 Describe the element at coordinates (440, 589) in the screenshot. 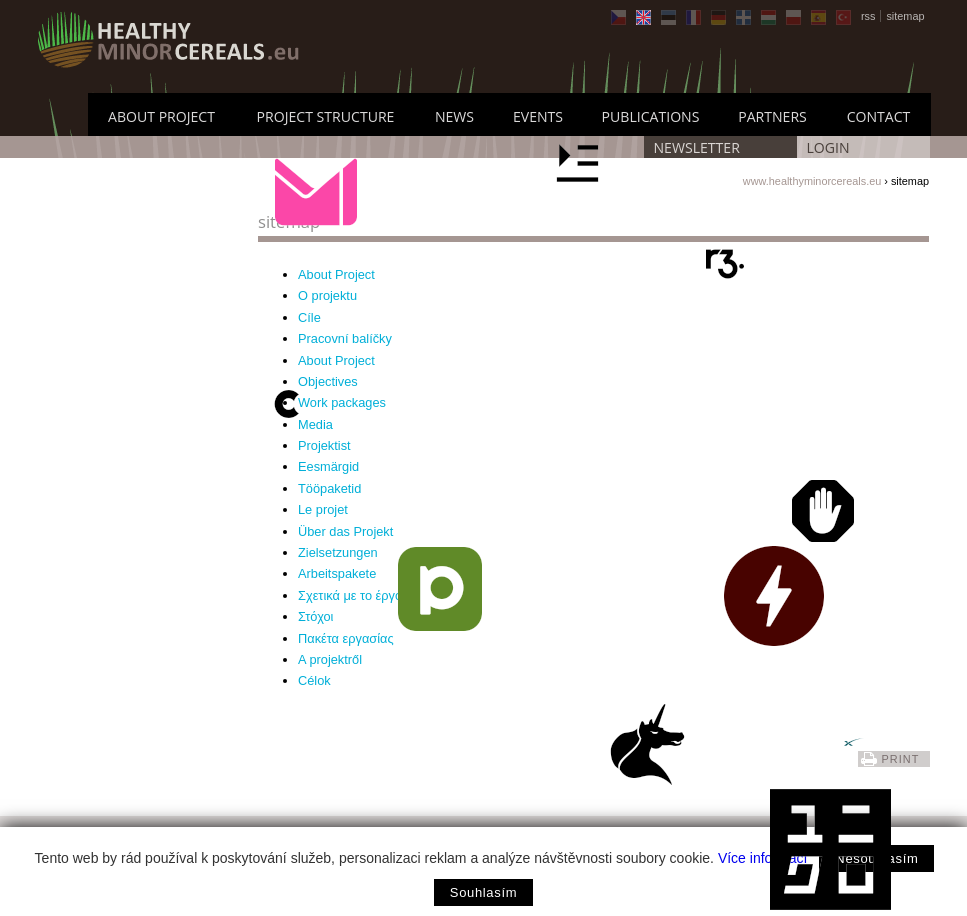

I see `open pixiv app` at that location.